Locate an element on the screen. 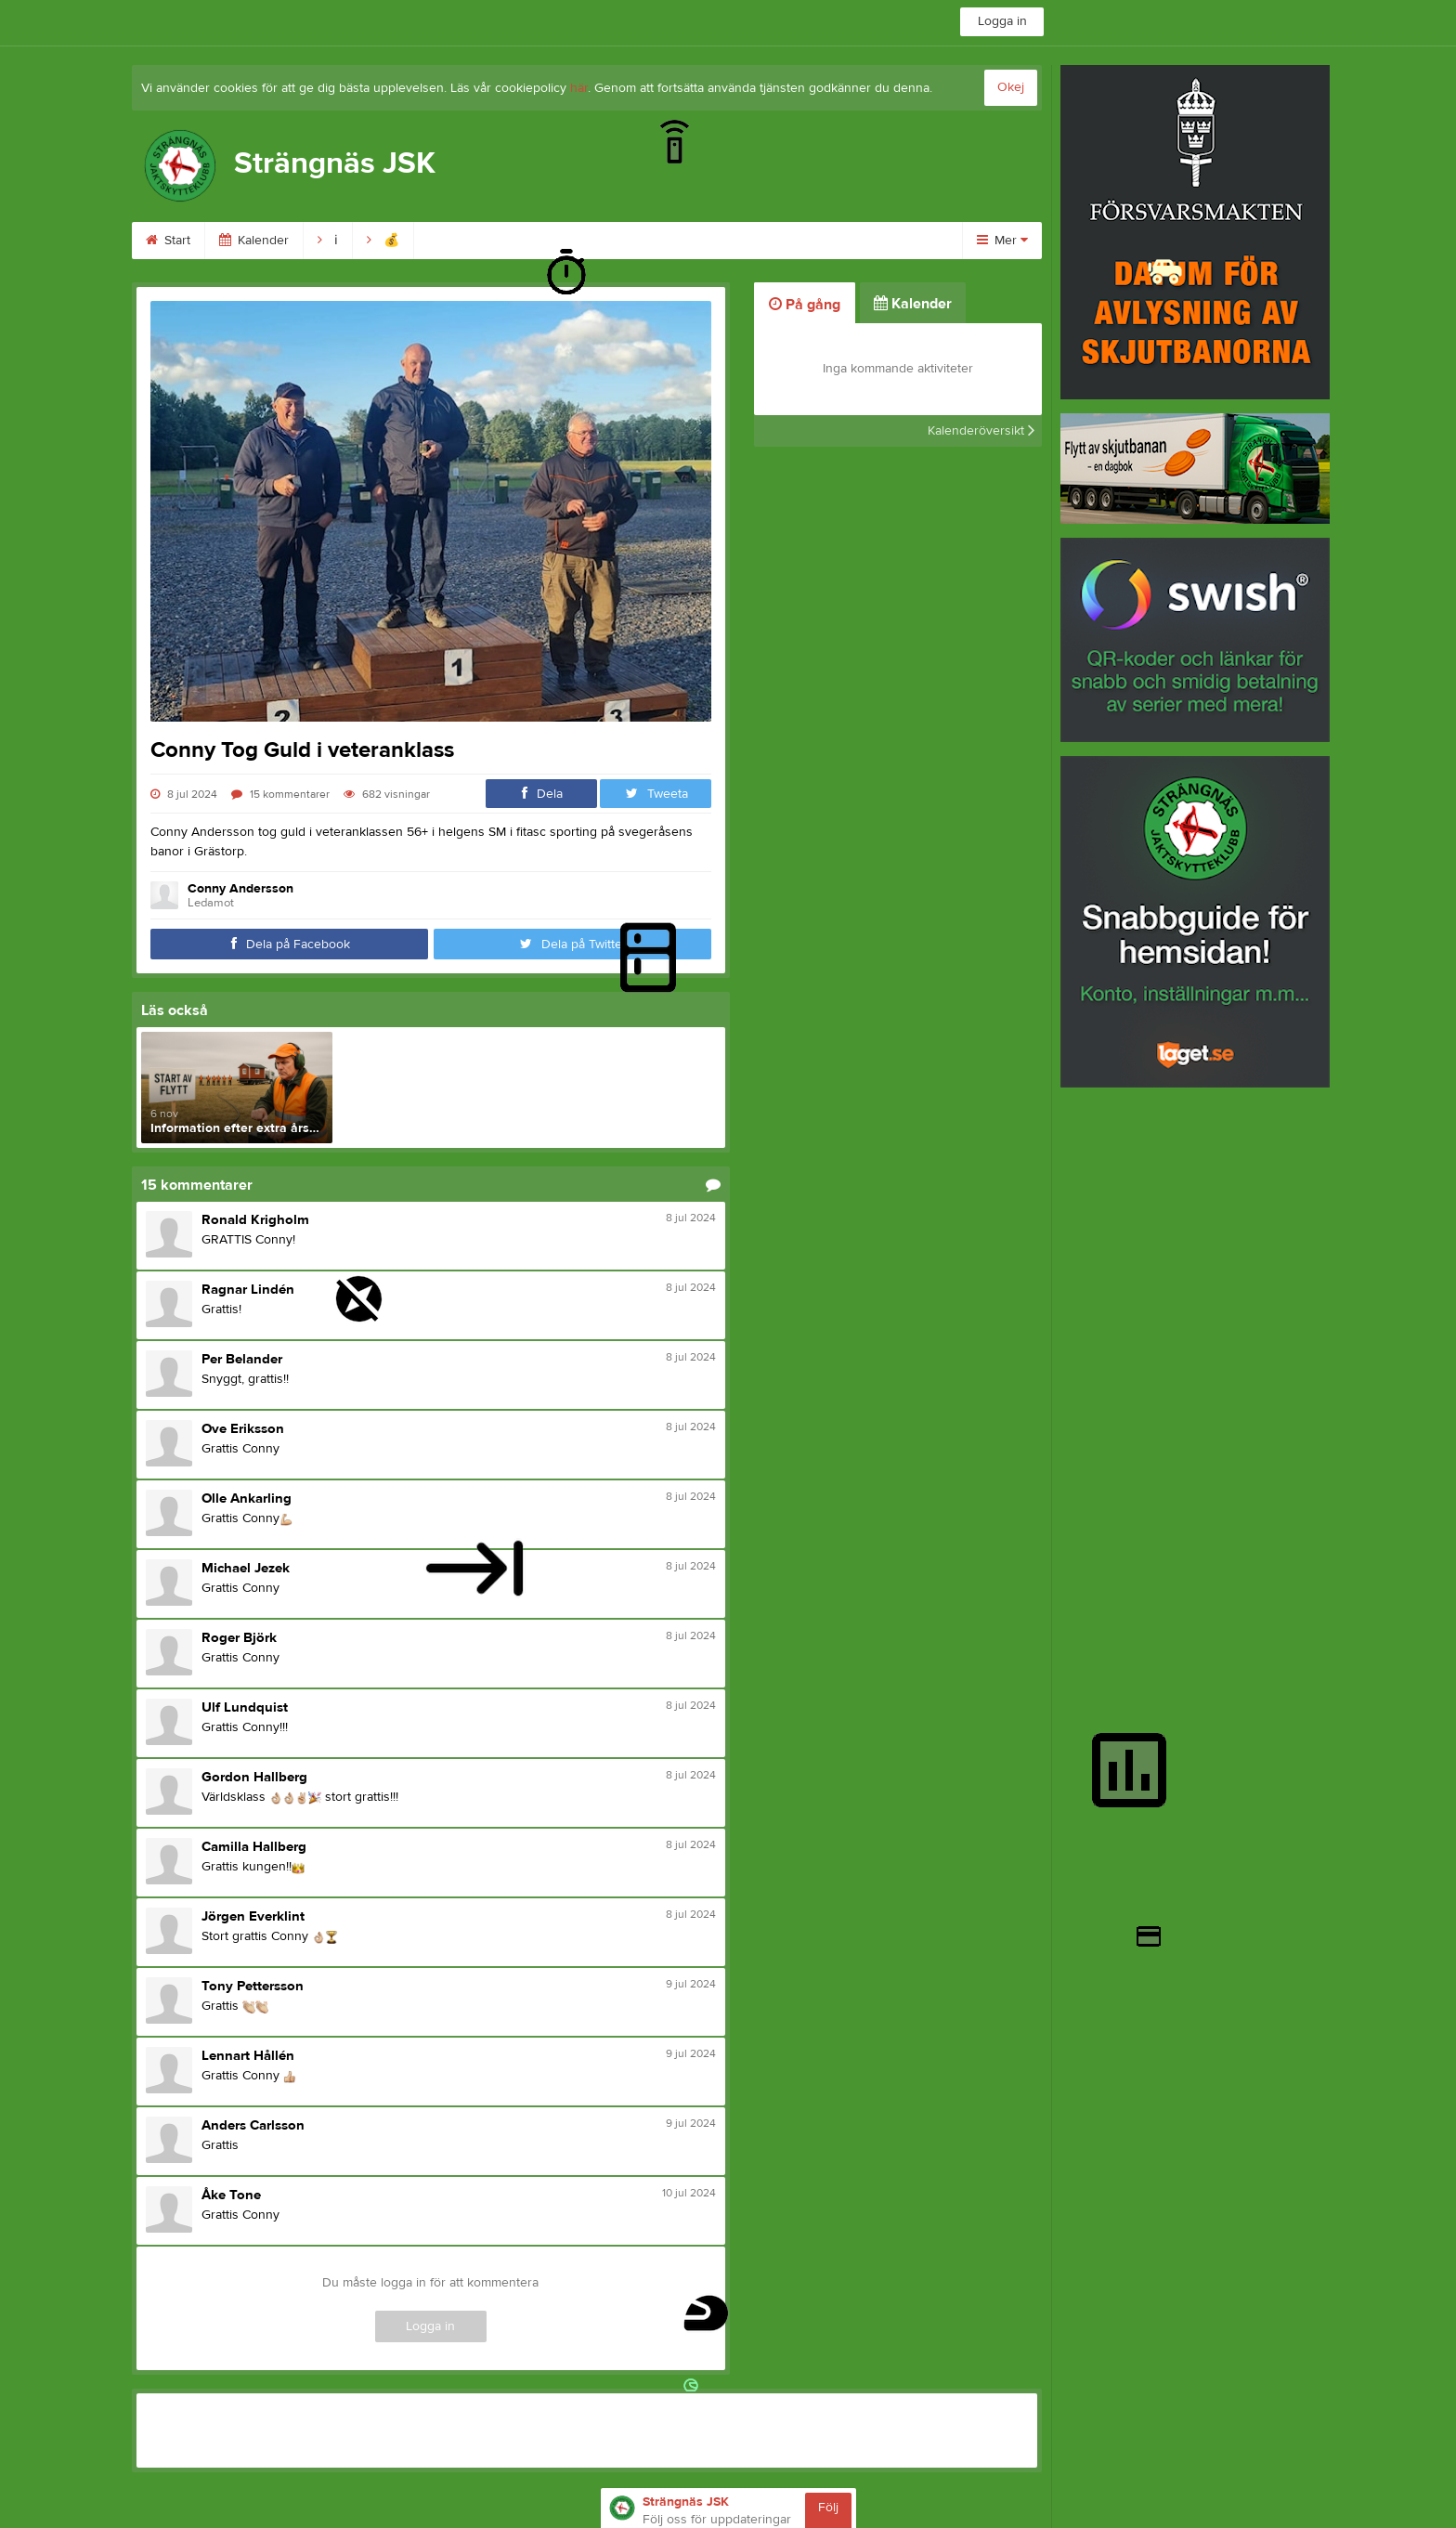 This screenshot has width=1456, height=2528. move cursor to end of line is located at coordinates (476, 1568).